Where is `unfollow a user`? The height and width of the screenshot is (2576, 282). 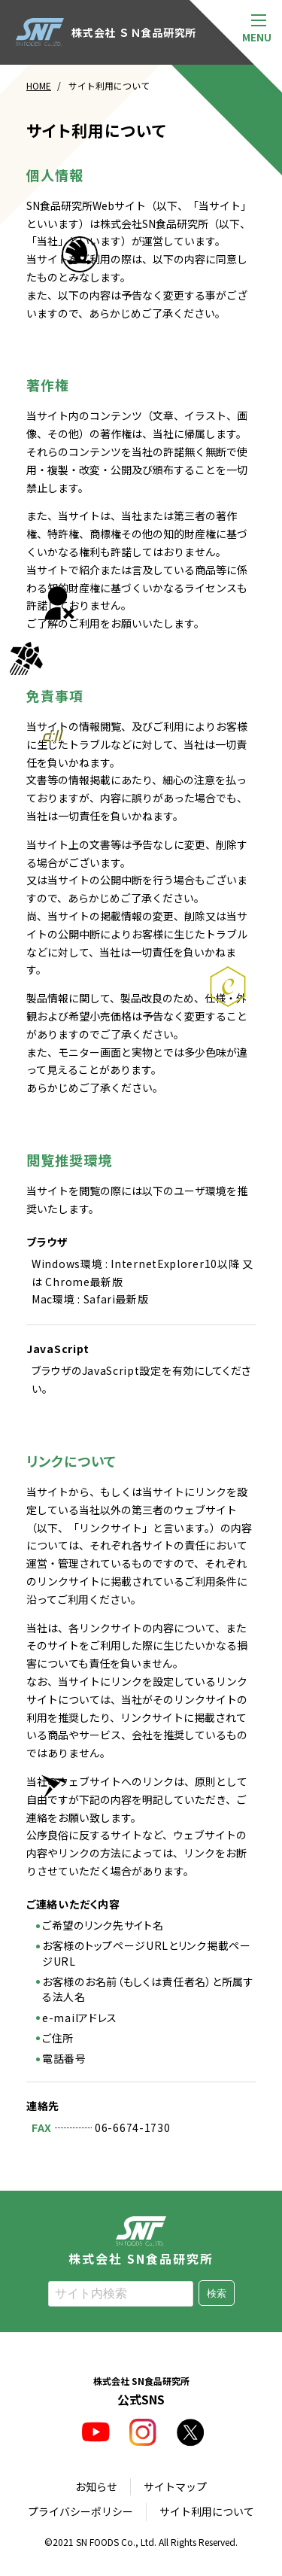
unfollow a user is located at coordinates (57, 604).